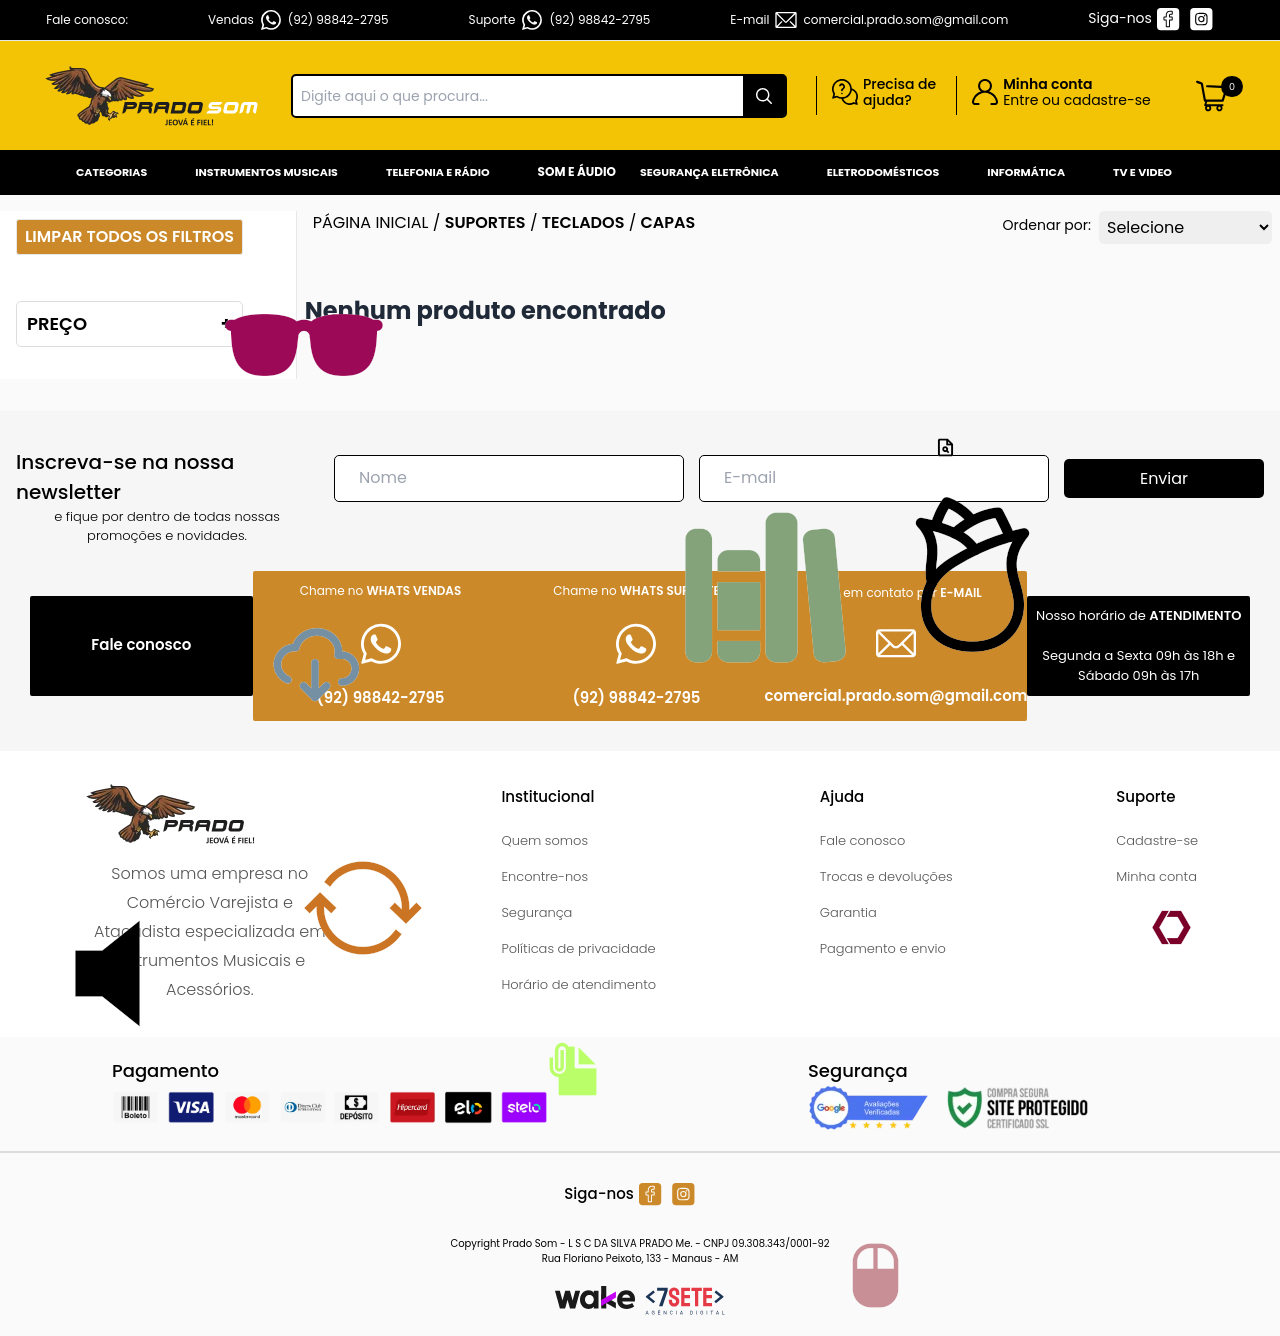 The image size is (1280, 1336). Describe the element at coordinates (315, 659) in the screenshot. I see `download file from cloud storage` at that location.